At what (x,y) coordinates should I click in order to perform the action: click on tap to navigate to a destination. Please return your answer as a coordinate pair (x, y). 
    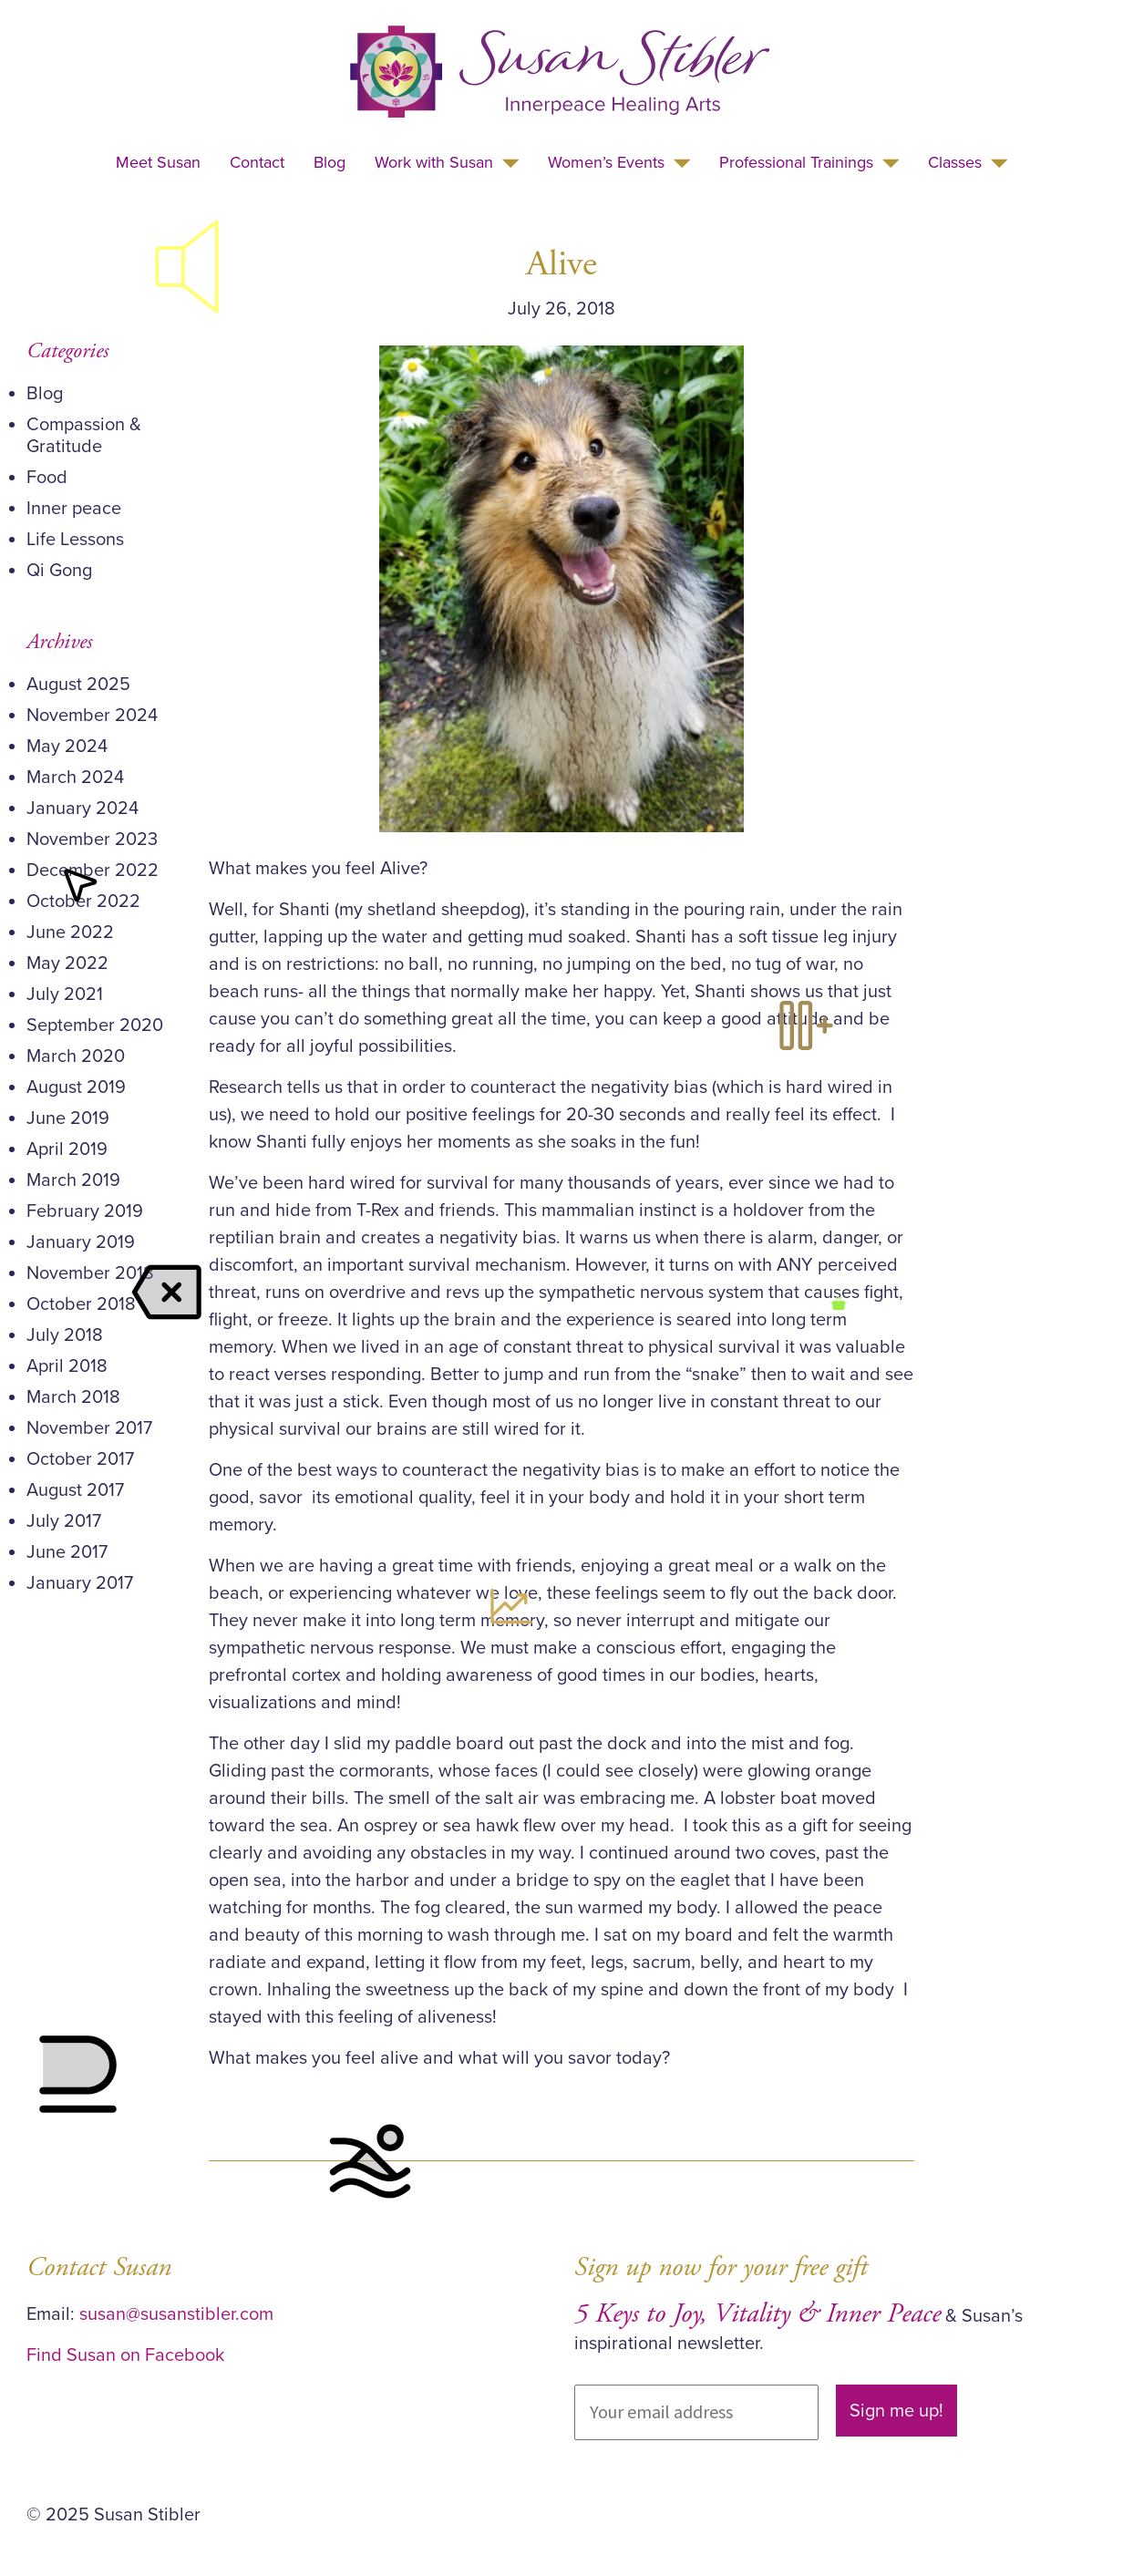
    Looking at the image, I should click on (77, 882).